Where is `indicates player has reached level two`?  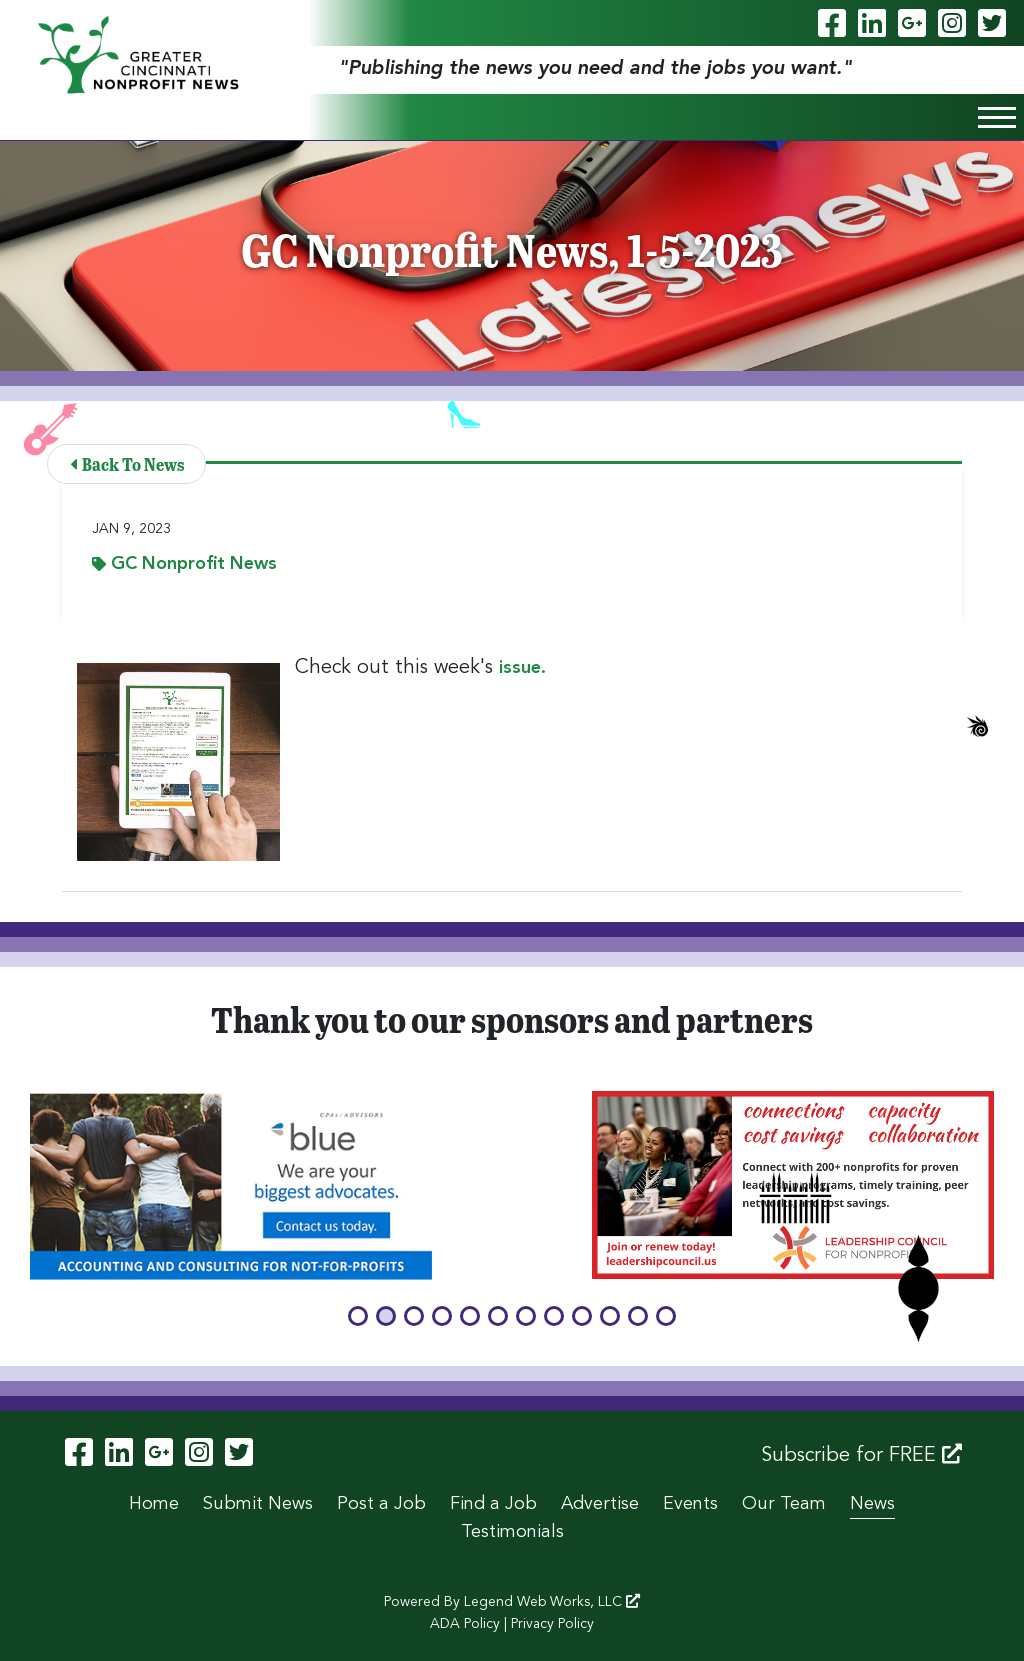
indicates player has reached level two is located at coordinates (918, 1288).